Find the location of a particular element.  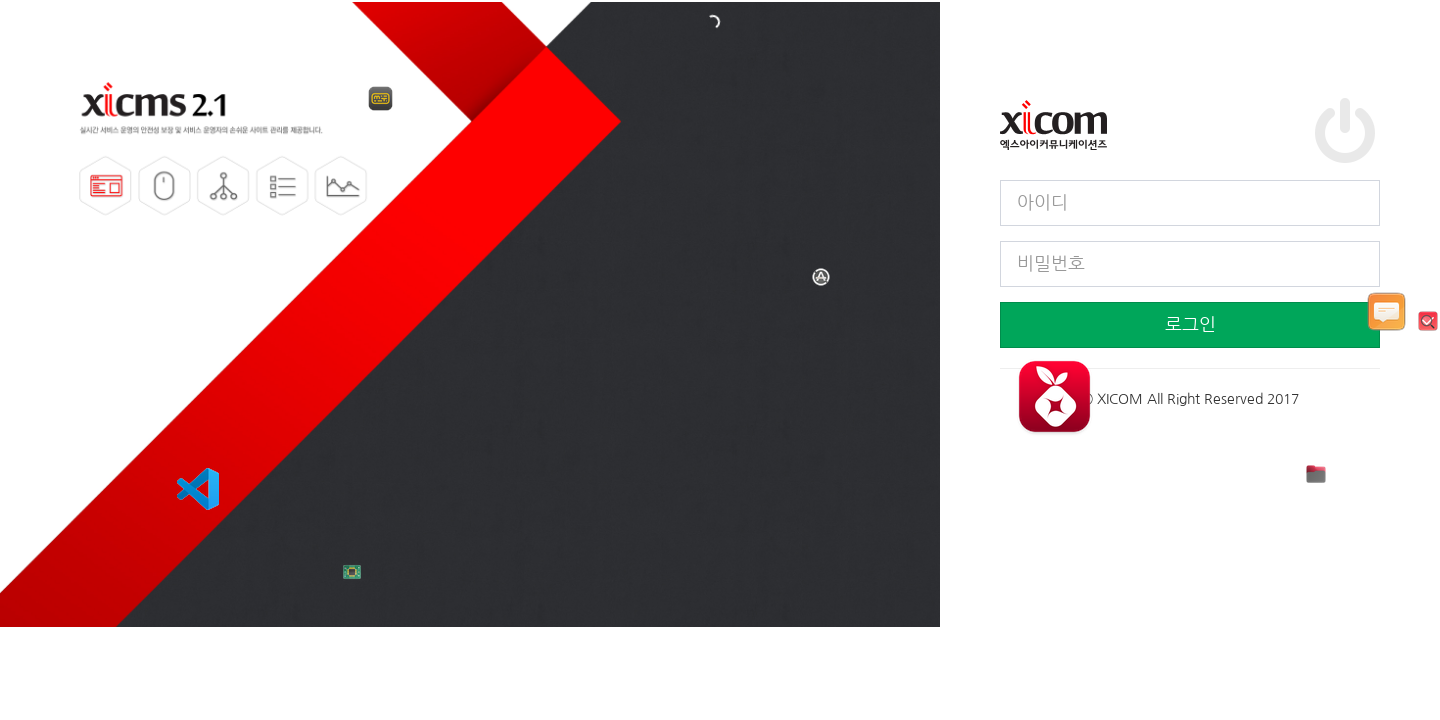

open dconf editor to modify system settings is located at coordinates (1428, 321).